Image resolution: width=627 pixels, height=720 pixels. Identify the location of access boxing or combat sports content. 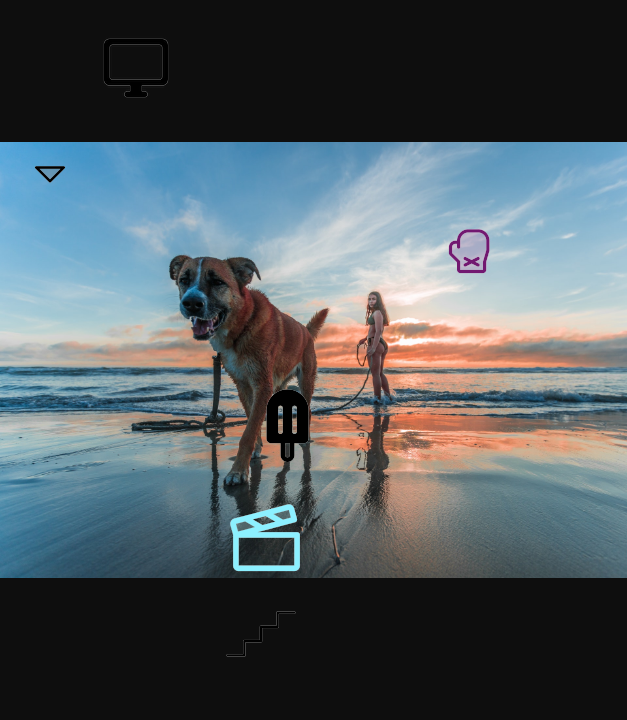
(470, 252).